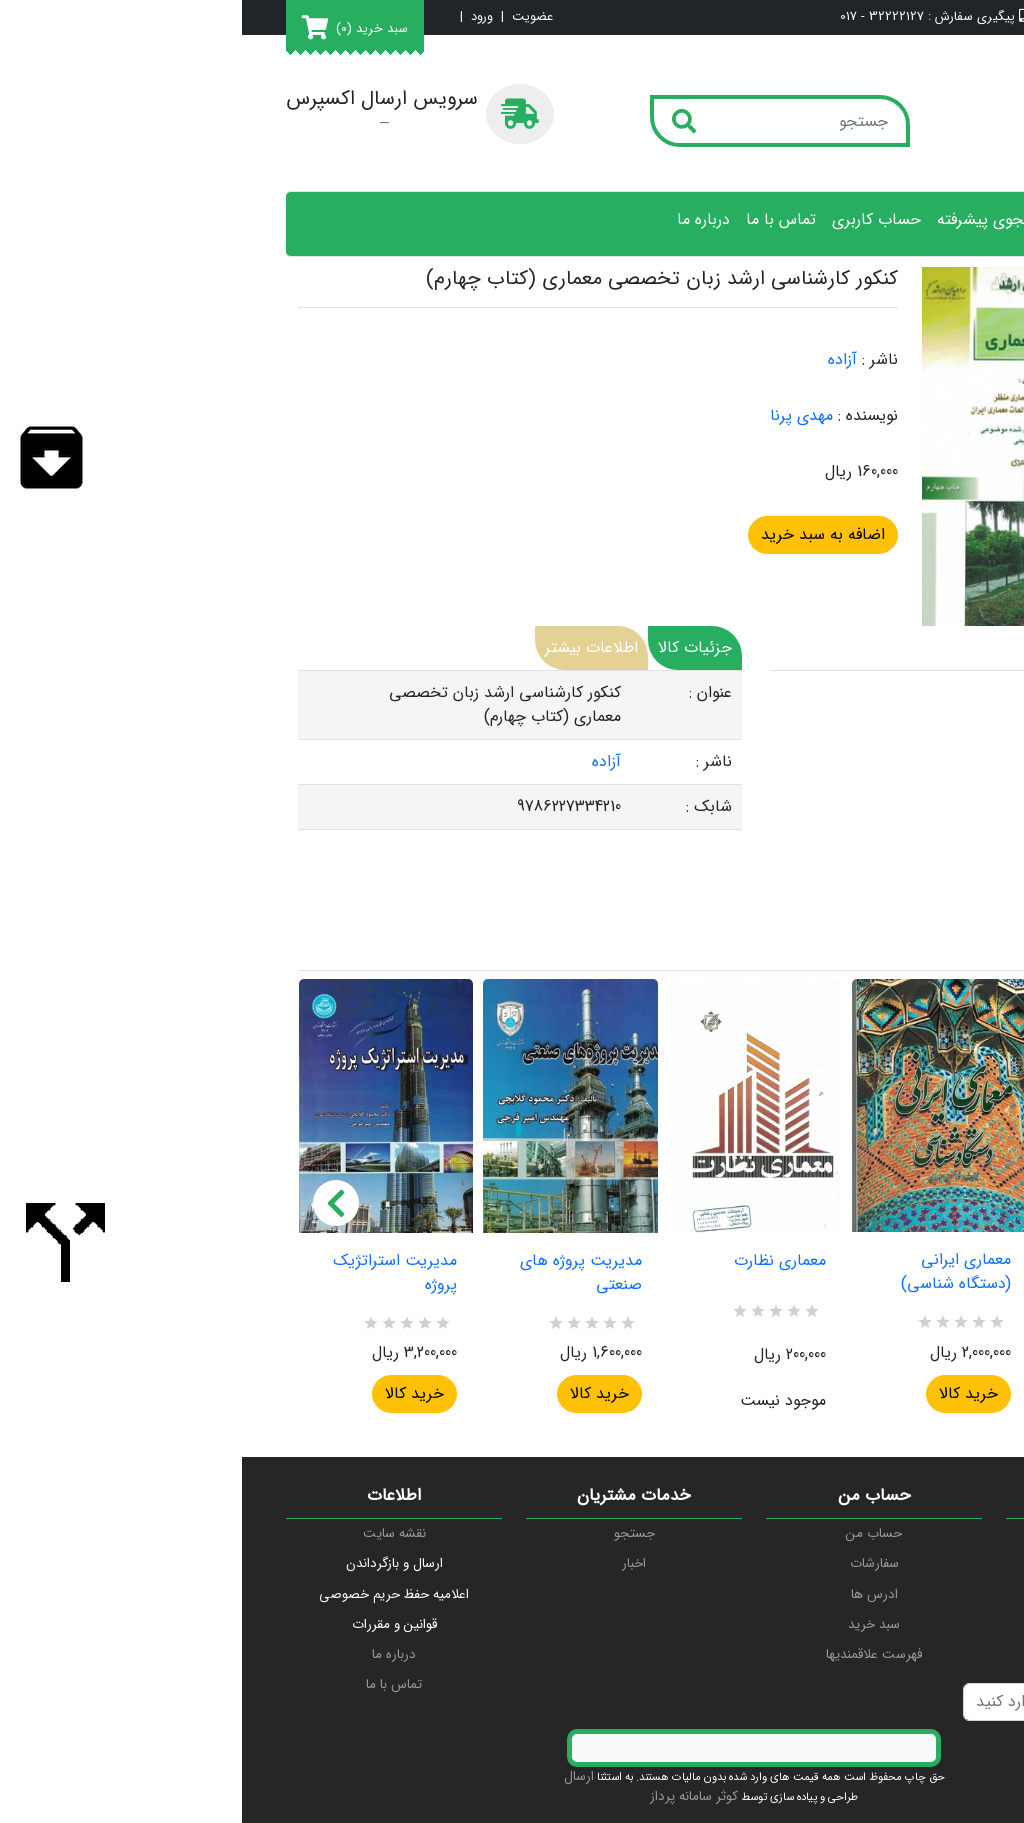  What do you see at coordinates (51, 457) in the screenshot?
I see `archive selected items` at bounding box center [51, 457].